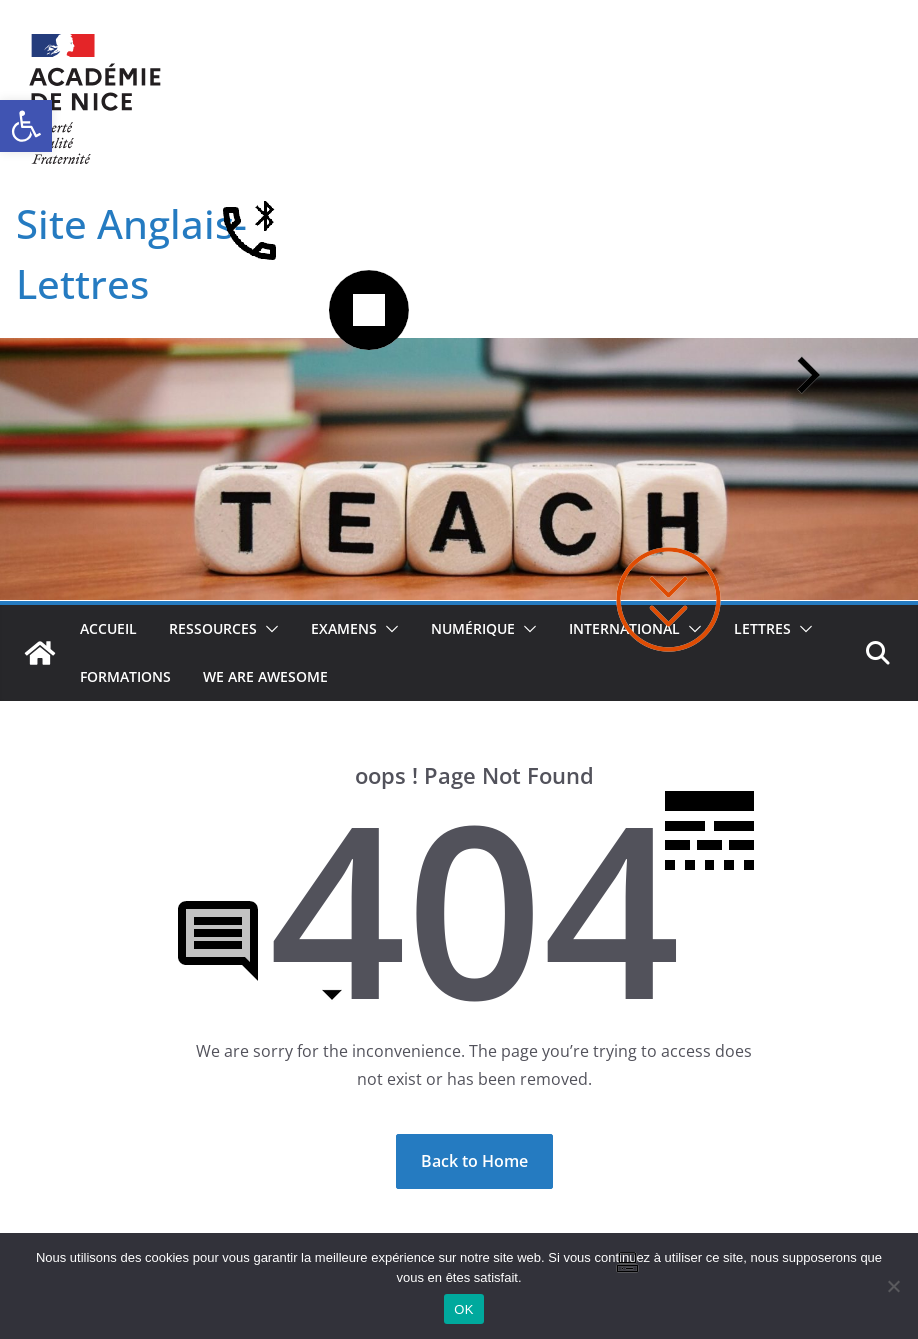  I want to click on indicates an active call using bluetooth speaker, so click(249, 233).